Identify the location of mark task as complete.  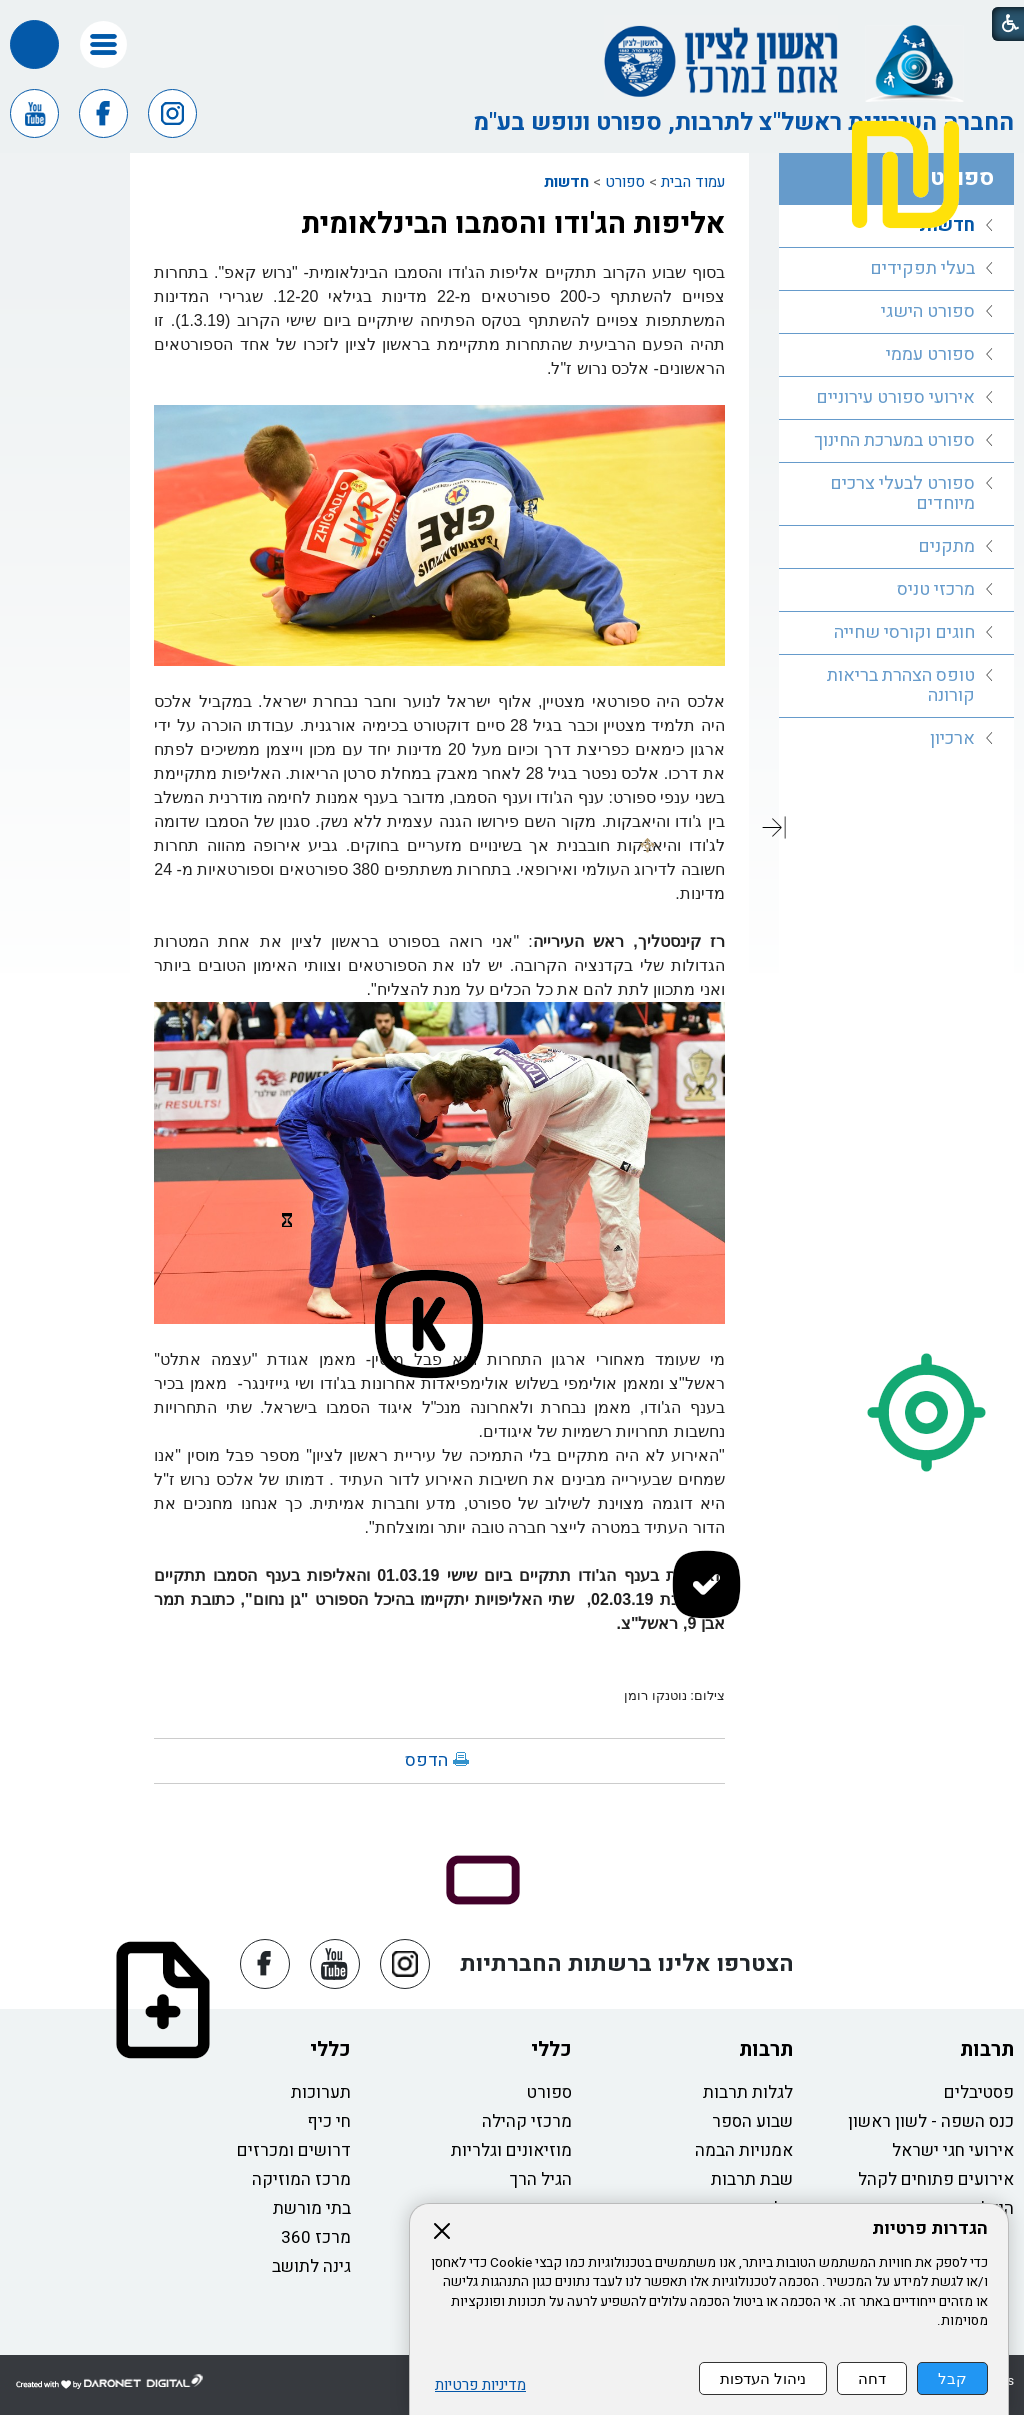
(706, 1584).